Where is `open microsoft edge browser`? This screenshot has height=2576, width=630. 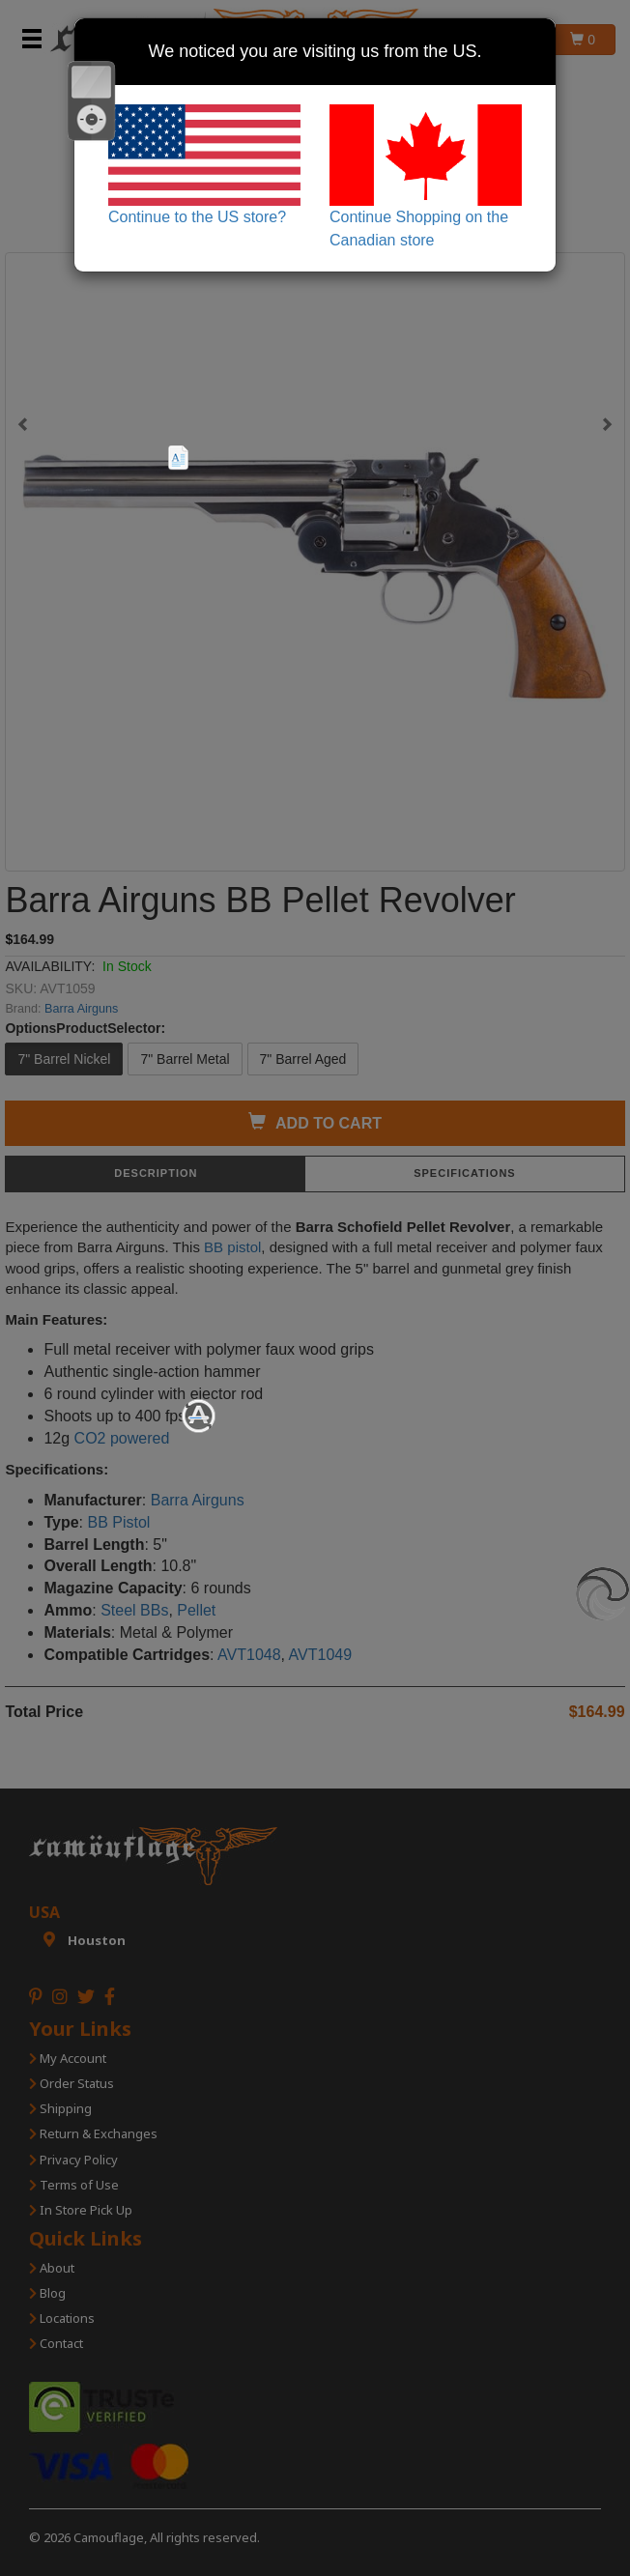
open microsoft edge browser is located at coordinates (602, 1593).